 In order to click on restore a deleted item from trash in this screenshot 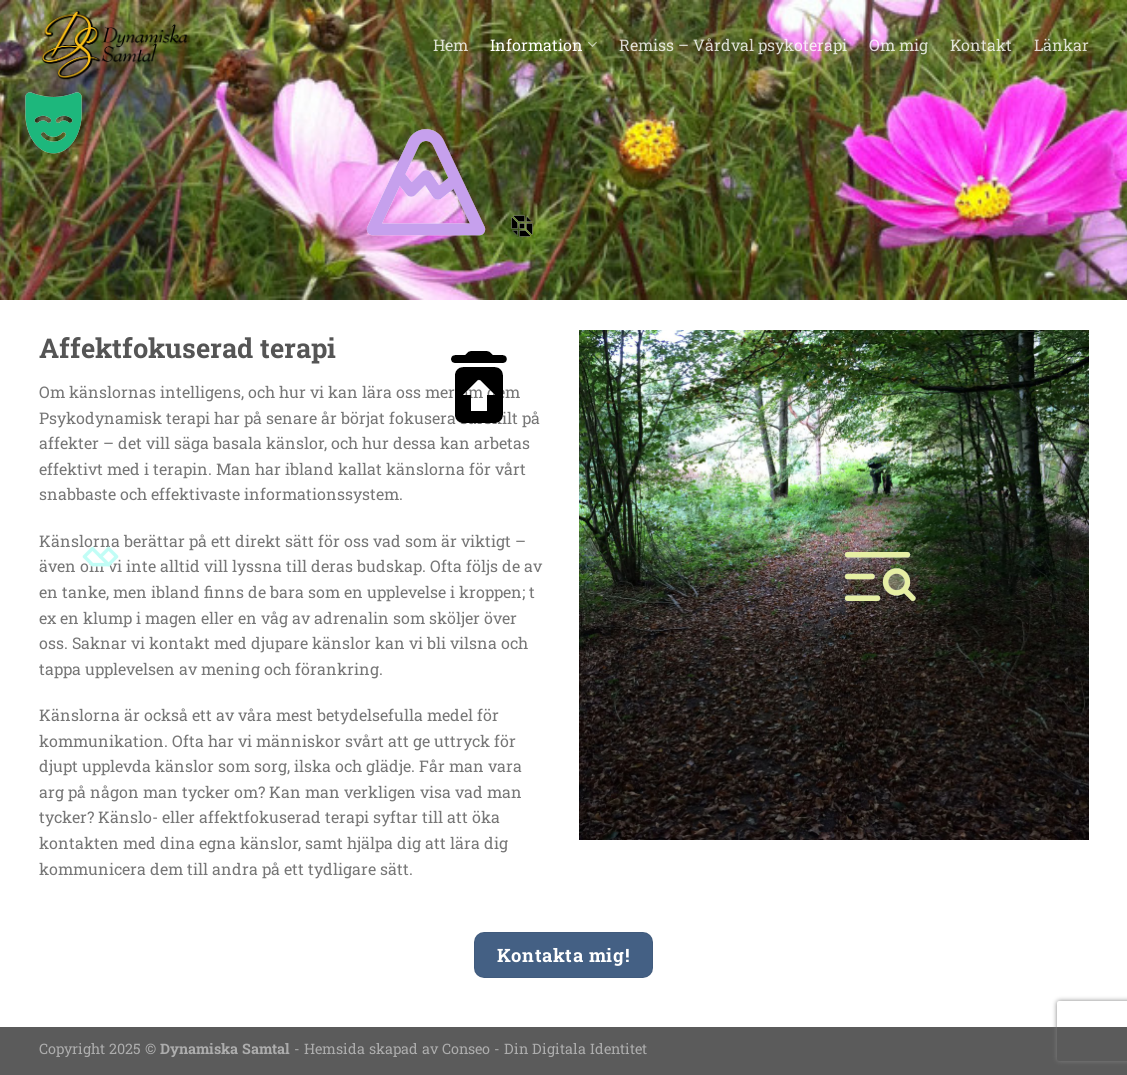, I will do `click(479, 387)`.